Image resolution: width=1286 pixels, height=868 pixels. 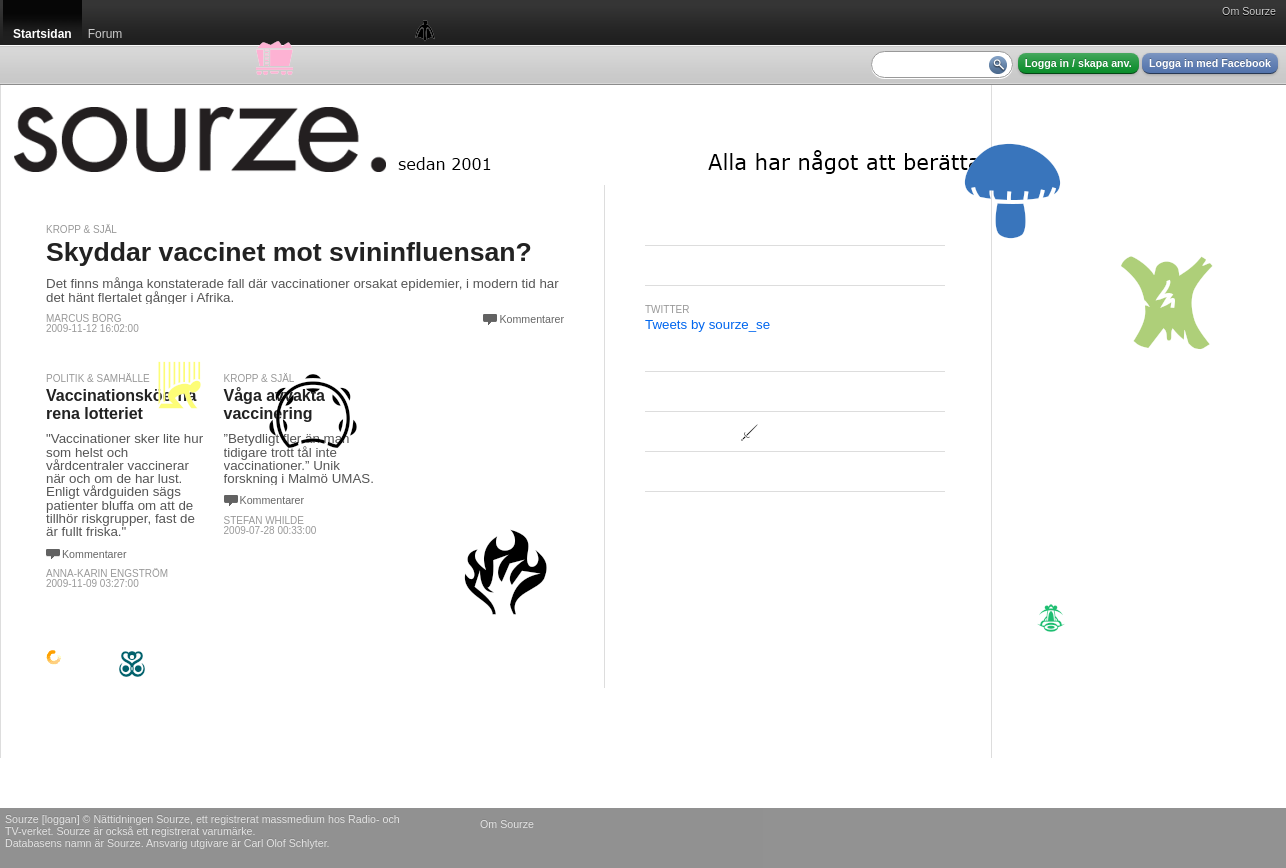 What do you see at coordinates (749, 432) in the screenshot?
I see `equip a stiletto or dagger weapon` at bounding box center [749, 432].